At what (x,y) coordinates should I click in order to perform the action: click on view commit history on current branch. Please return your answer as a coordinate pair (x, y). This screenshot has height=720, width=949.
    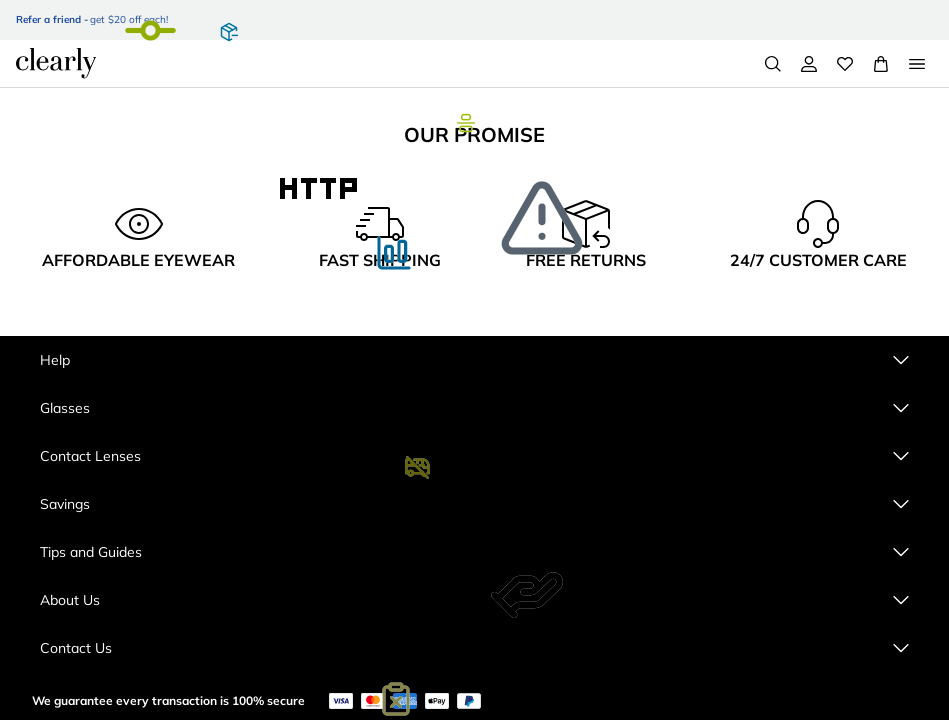
    Looking at the image, I should click on (150, 30).